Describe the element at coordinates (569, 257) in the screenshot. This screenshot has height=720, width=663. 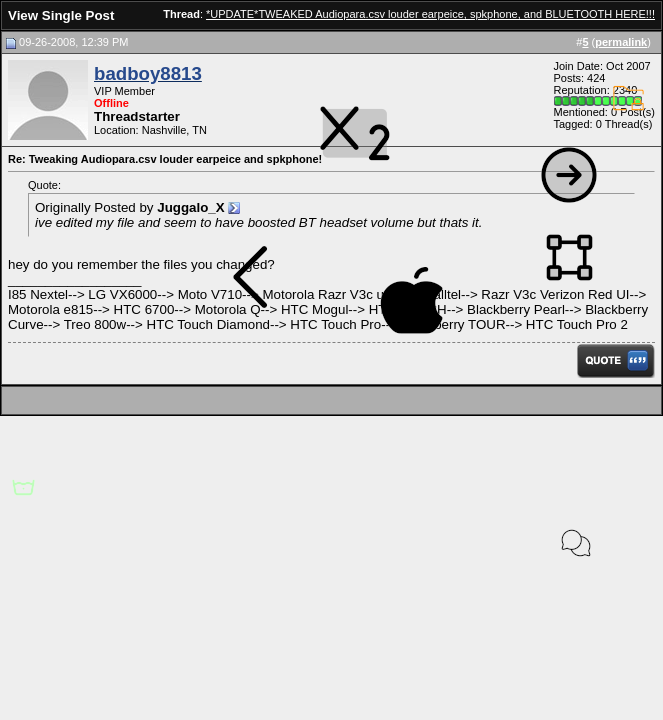
I see `adjust selection boundaries` at that location.